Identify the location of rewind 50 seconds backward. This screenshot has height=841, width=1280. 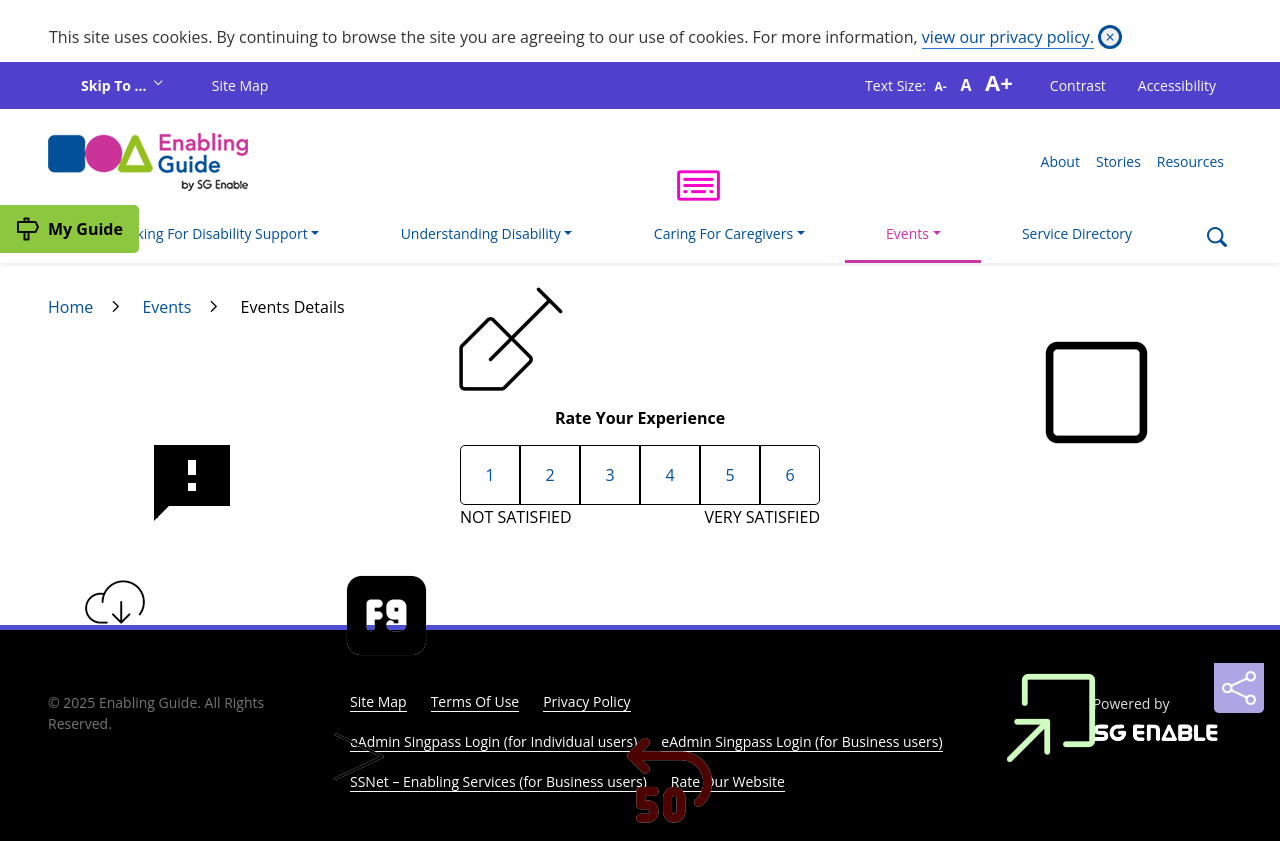
(667, 782).